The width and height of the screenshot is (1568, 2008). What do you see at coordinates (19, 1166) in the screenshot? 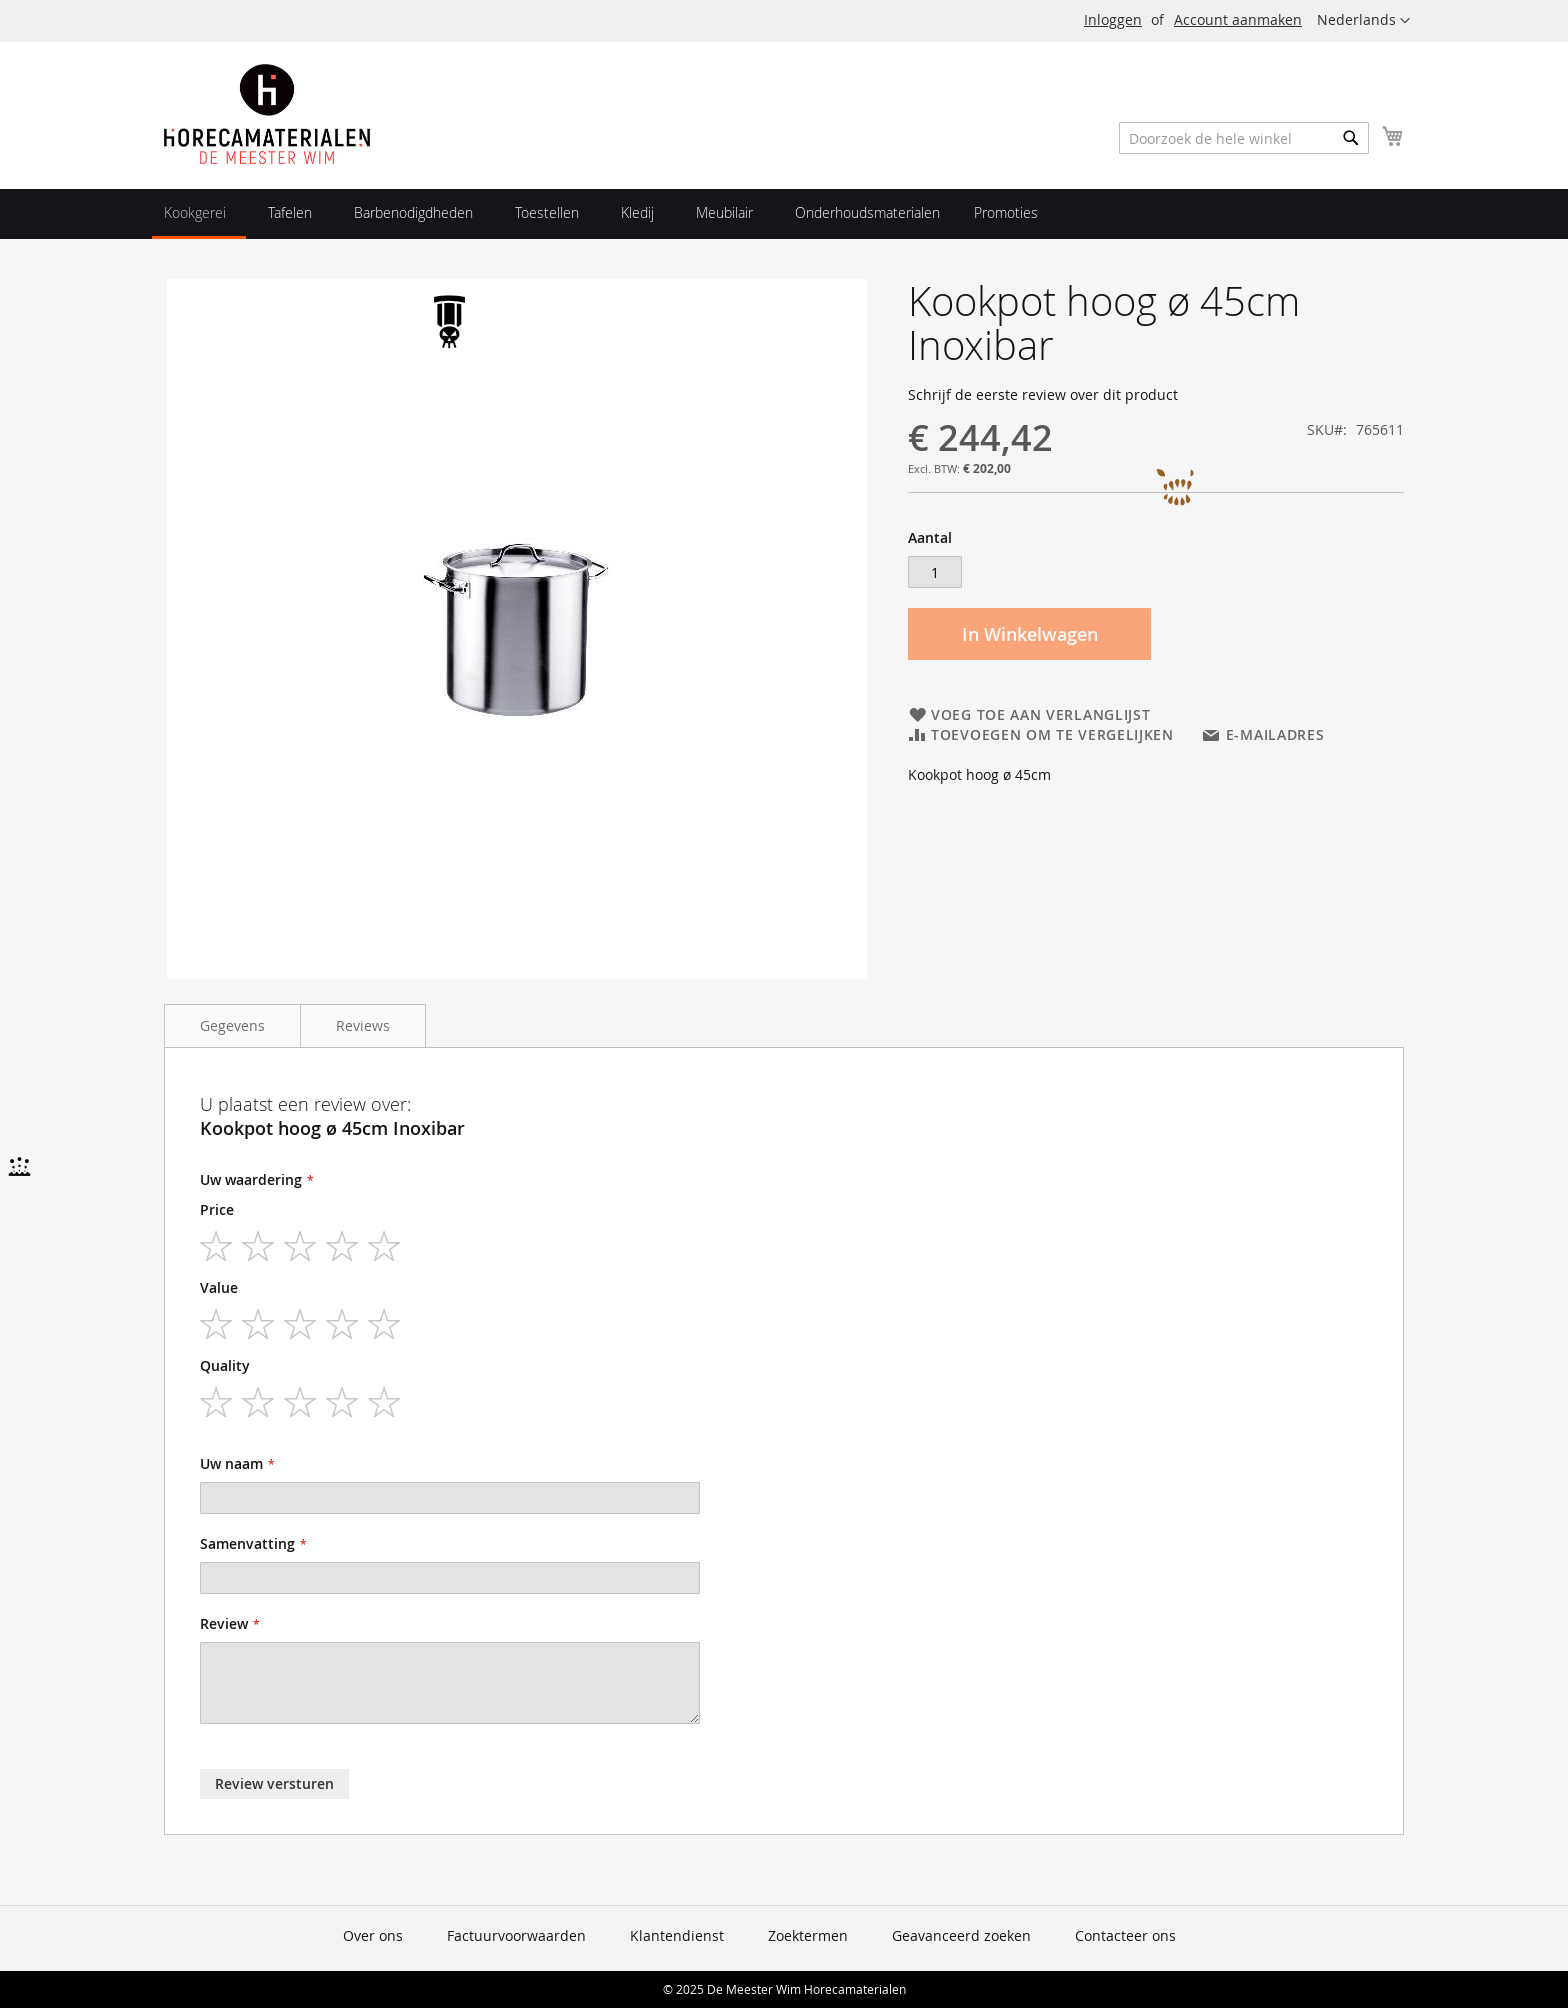
I see `indicates lava or molten terrain hazard` at bounding box center [19, 1166].